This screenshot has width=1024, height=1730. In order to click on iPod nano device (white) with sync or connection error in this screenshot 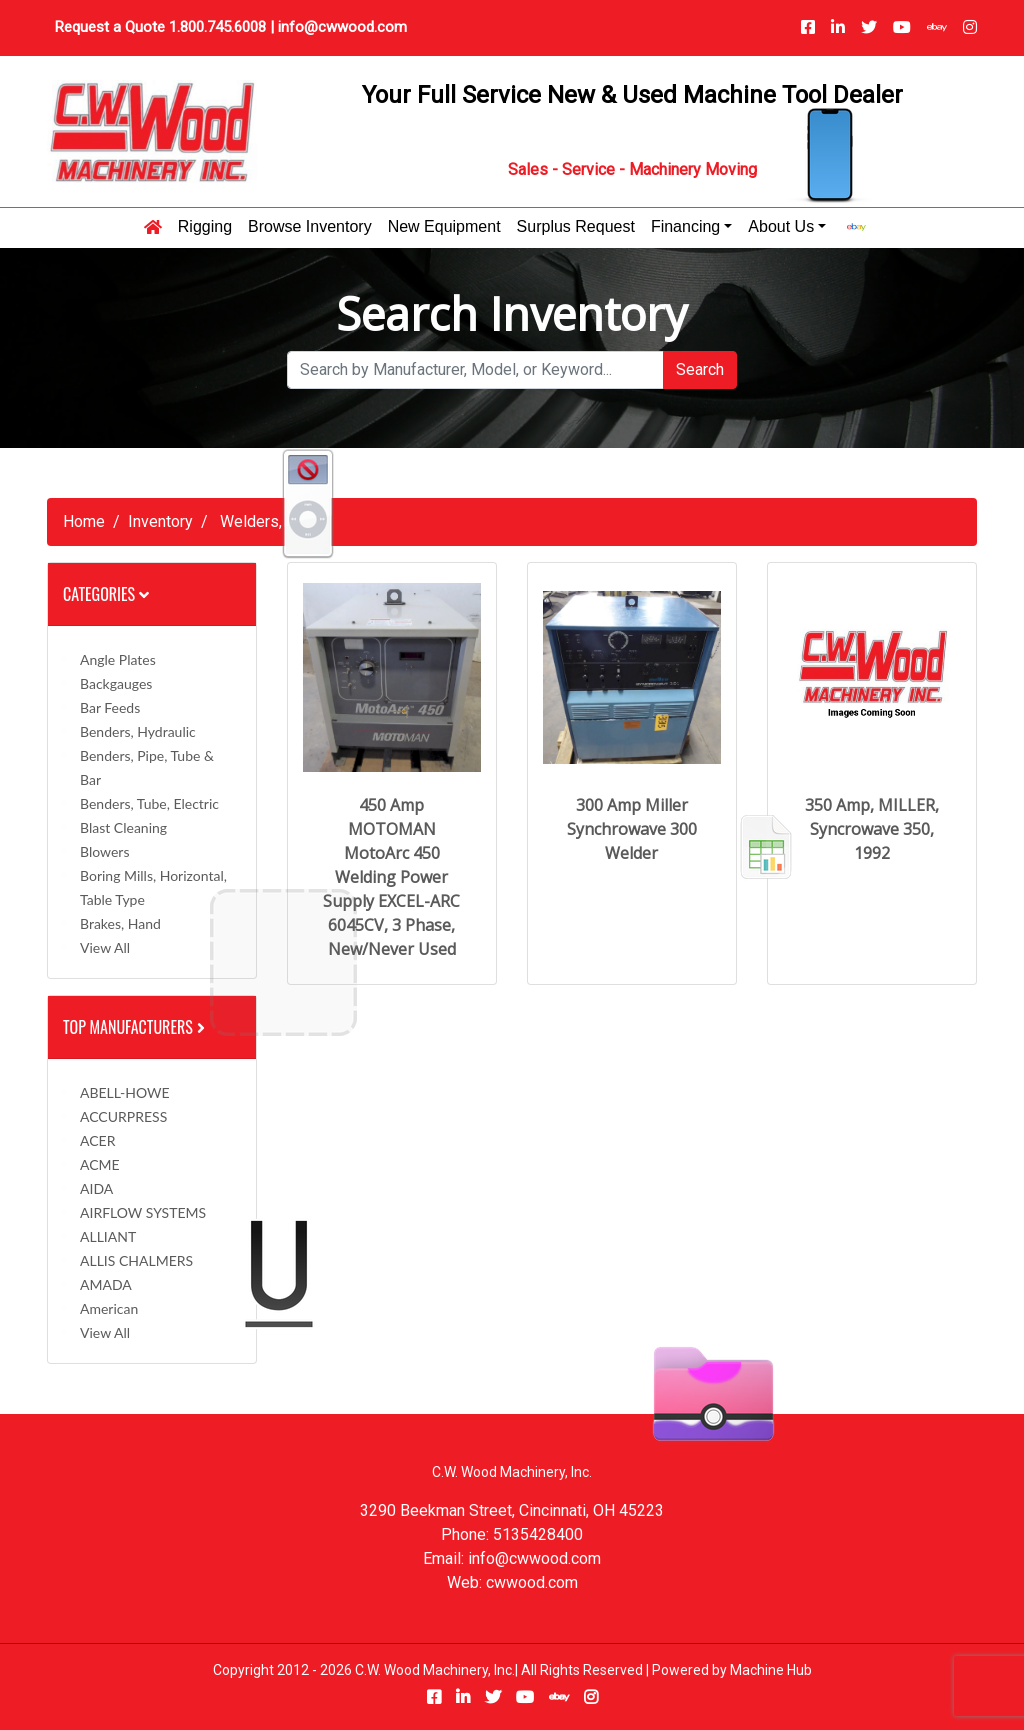, I will do `click(308, 504)`.